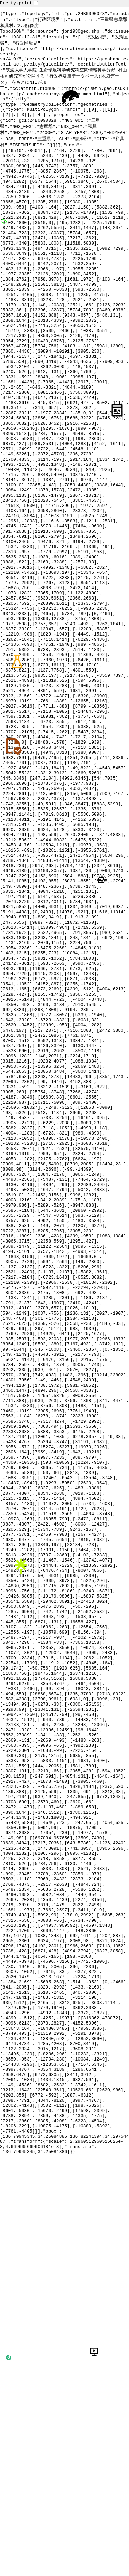 The height and width of the screenshot is (2576, 129). I want to click on view verified contract document, so click(13, 746).